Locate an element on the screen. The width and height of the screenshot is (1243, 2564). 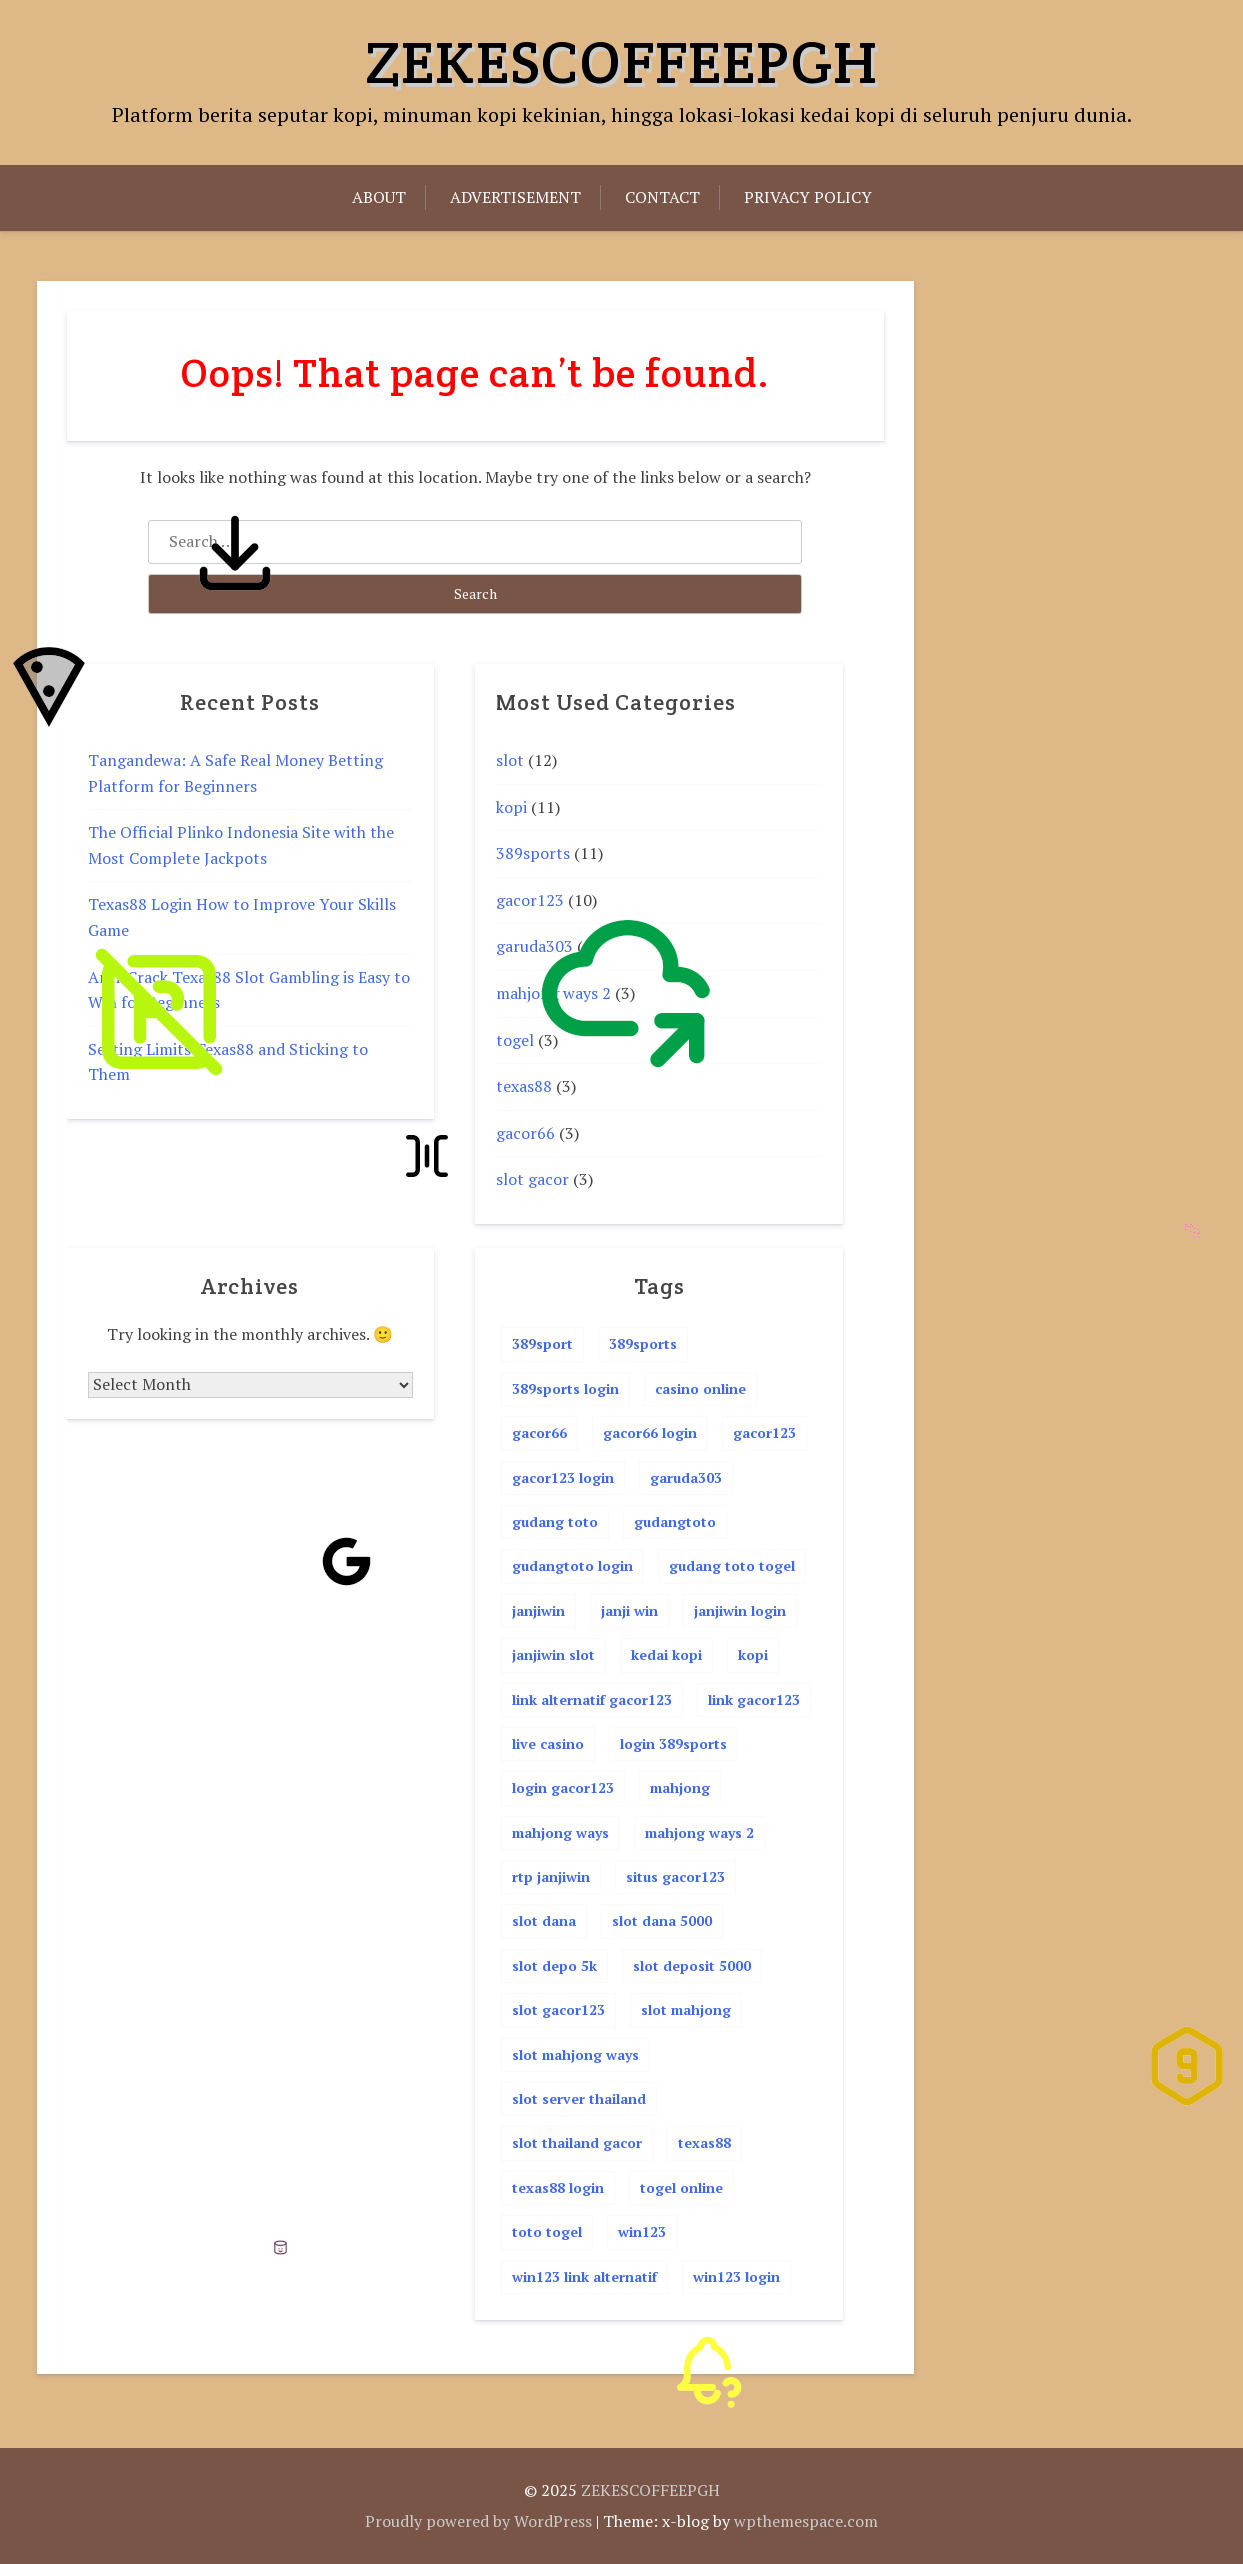
find nearby pizza restaurants is located at coordinates (49, 687).